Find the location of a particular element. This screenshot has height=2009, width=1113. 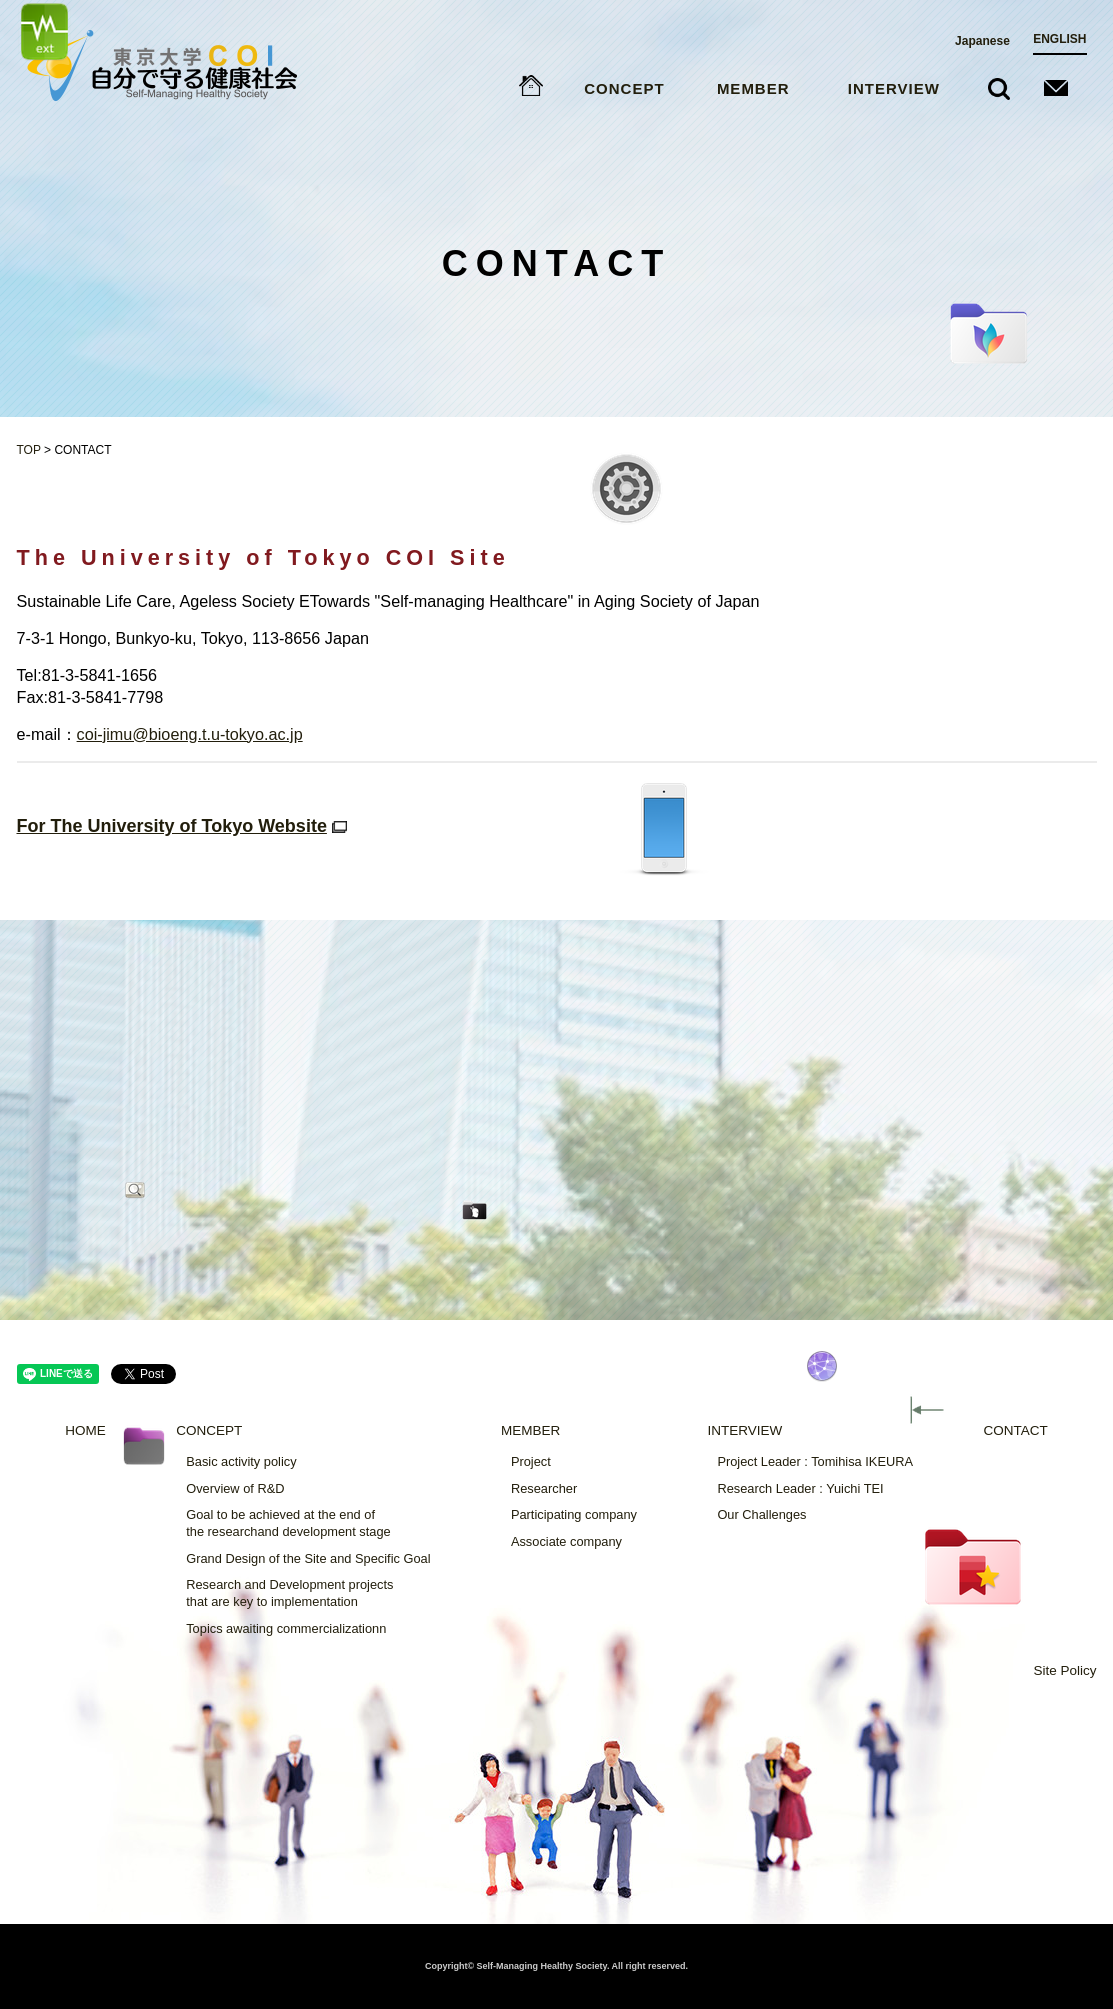

virtualbox extension pack file is located at coordinates (44, 31).